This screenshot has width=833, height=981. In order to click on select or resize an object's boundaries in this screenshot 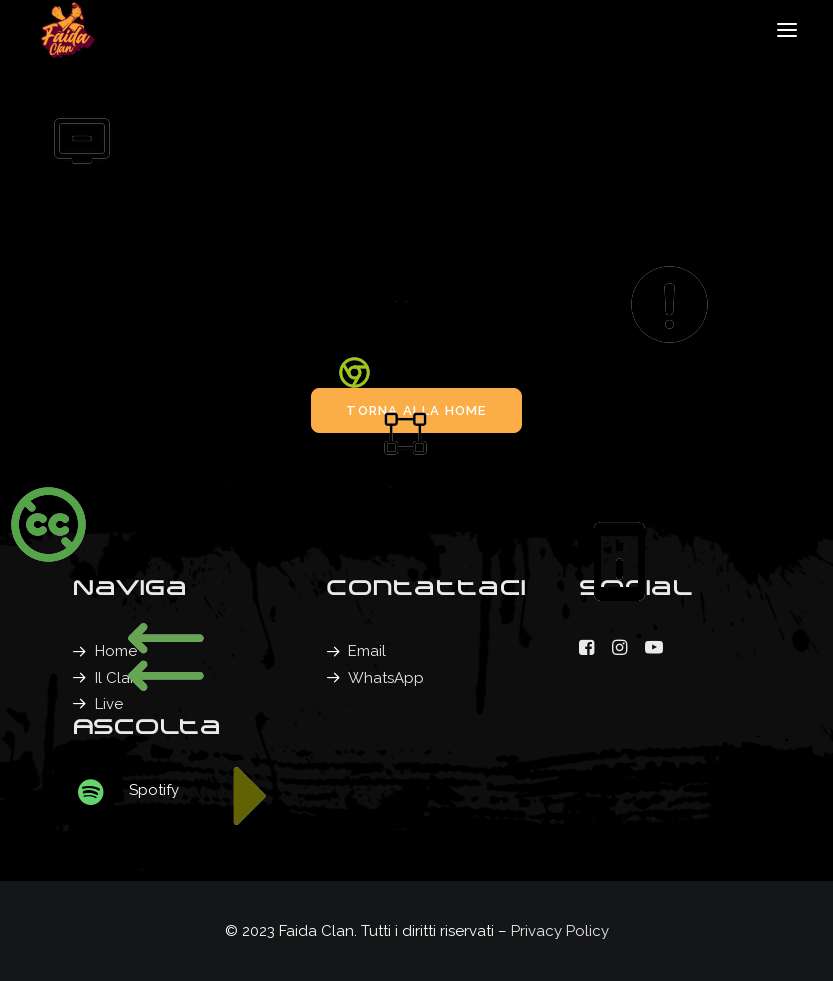, I will do `click(405, 433)`.